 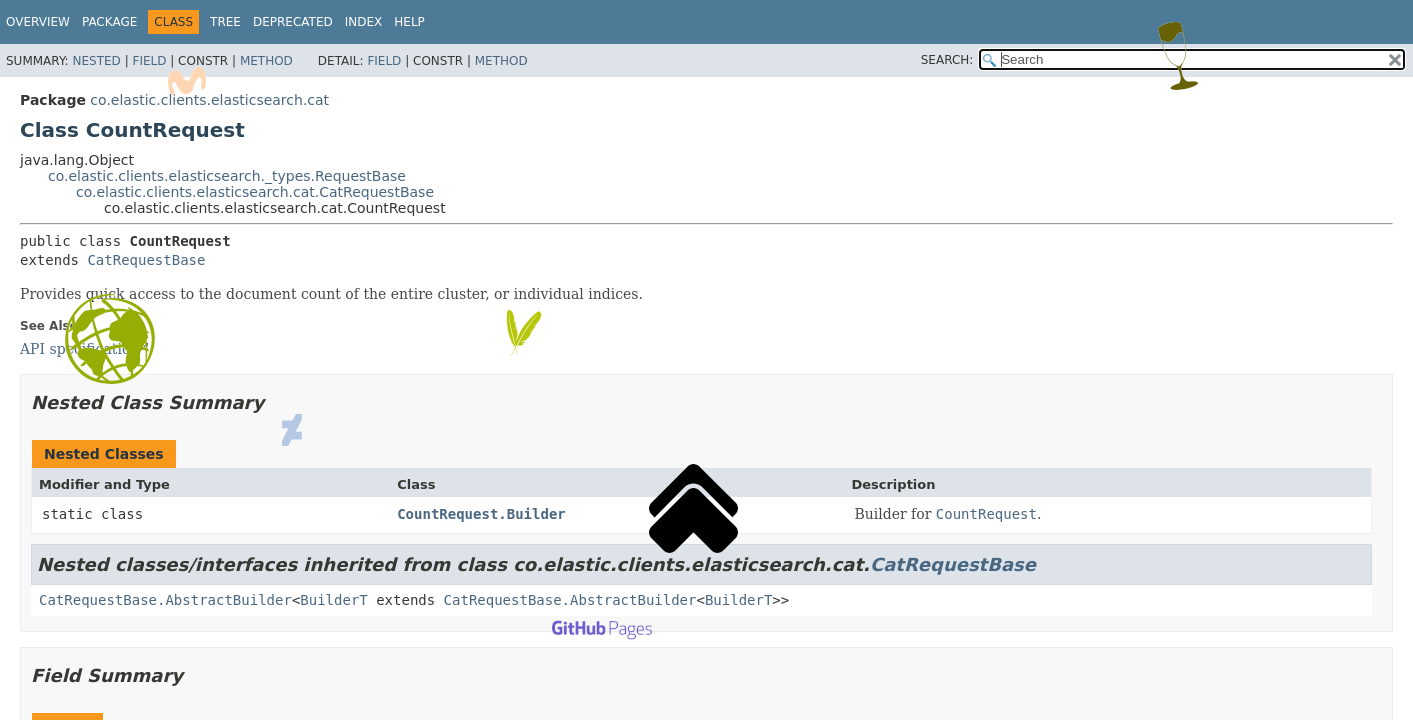 What do you see at coordinates (693, 508) in the screenshot?
I see `palo alto software company logo` at bounding box center [693, 508].